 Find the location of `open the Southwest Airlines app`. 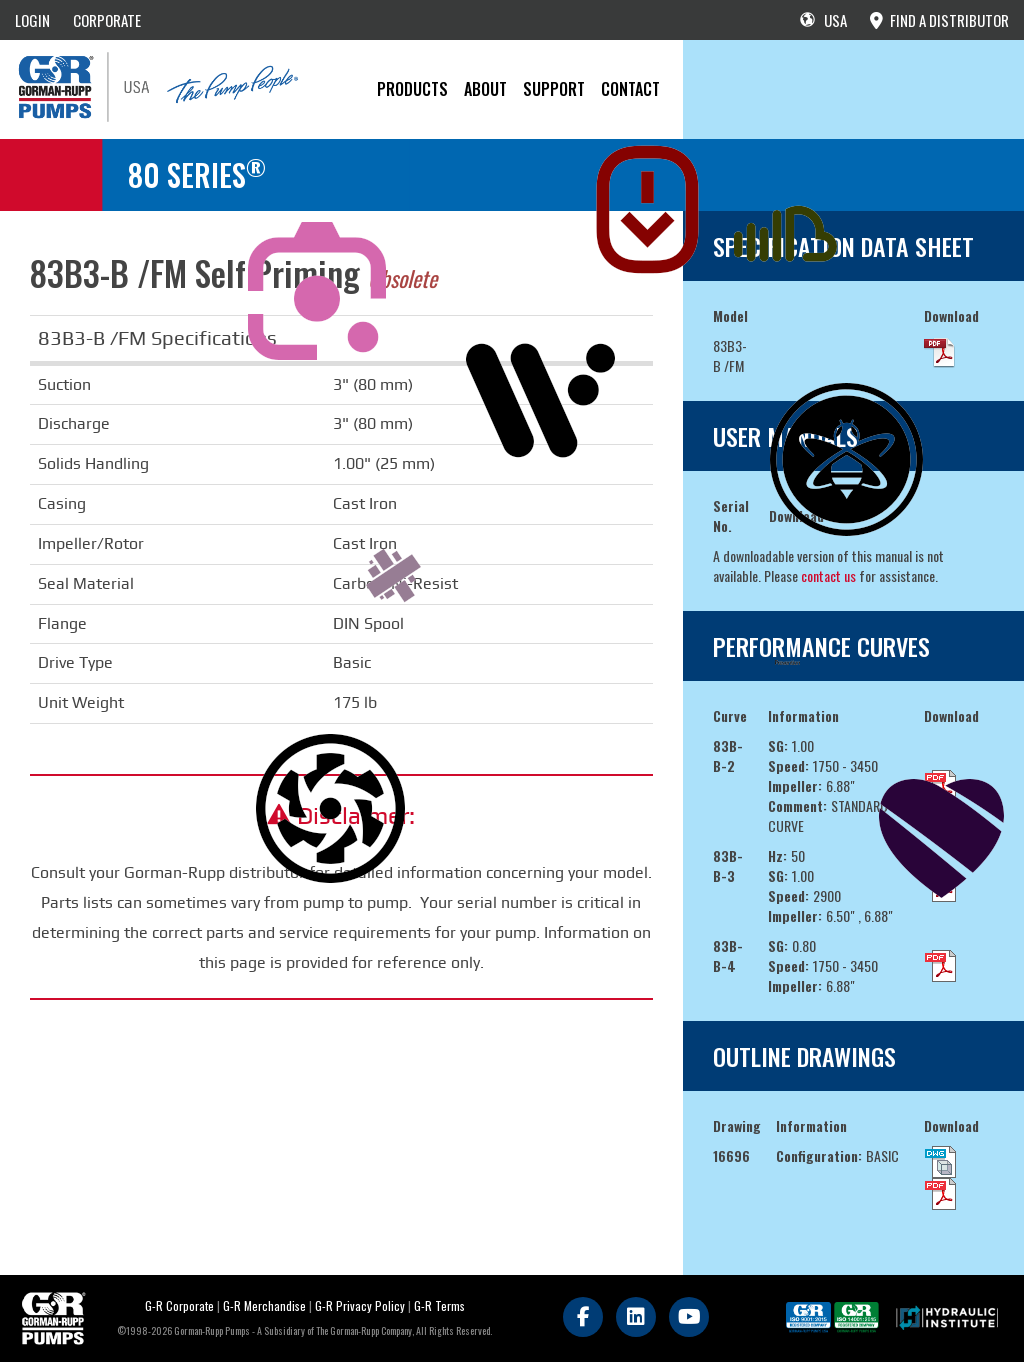

open the Southwest Airlines app is located at coordinates (941, 838).